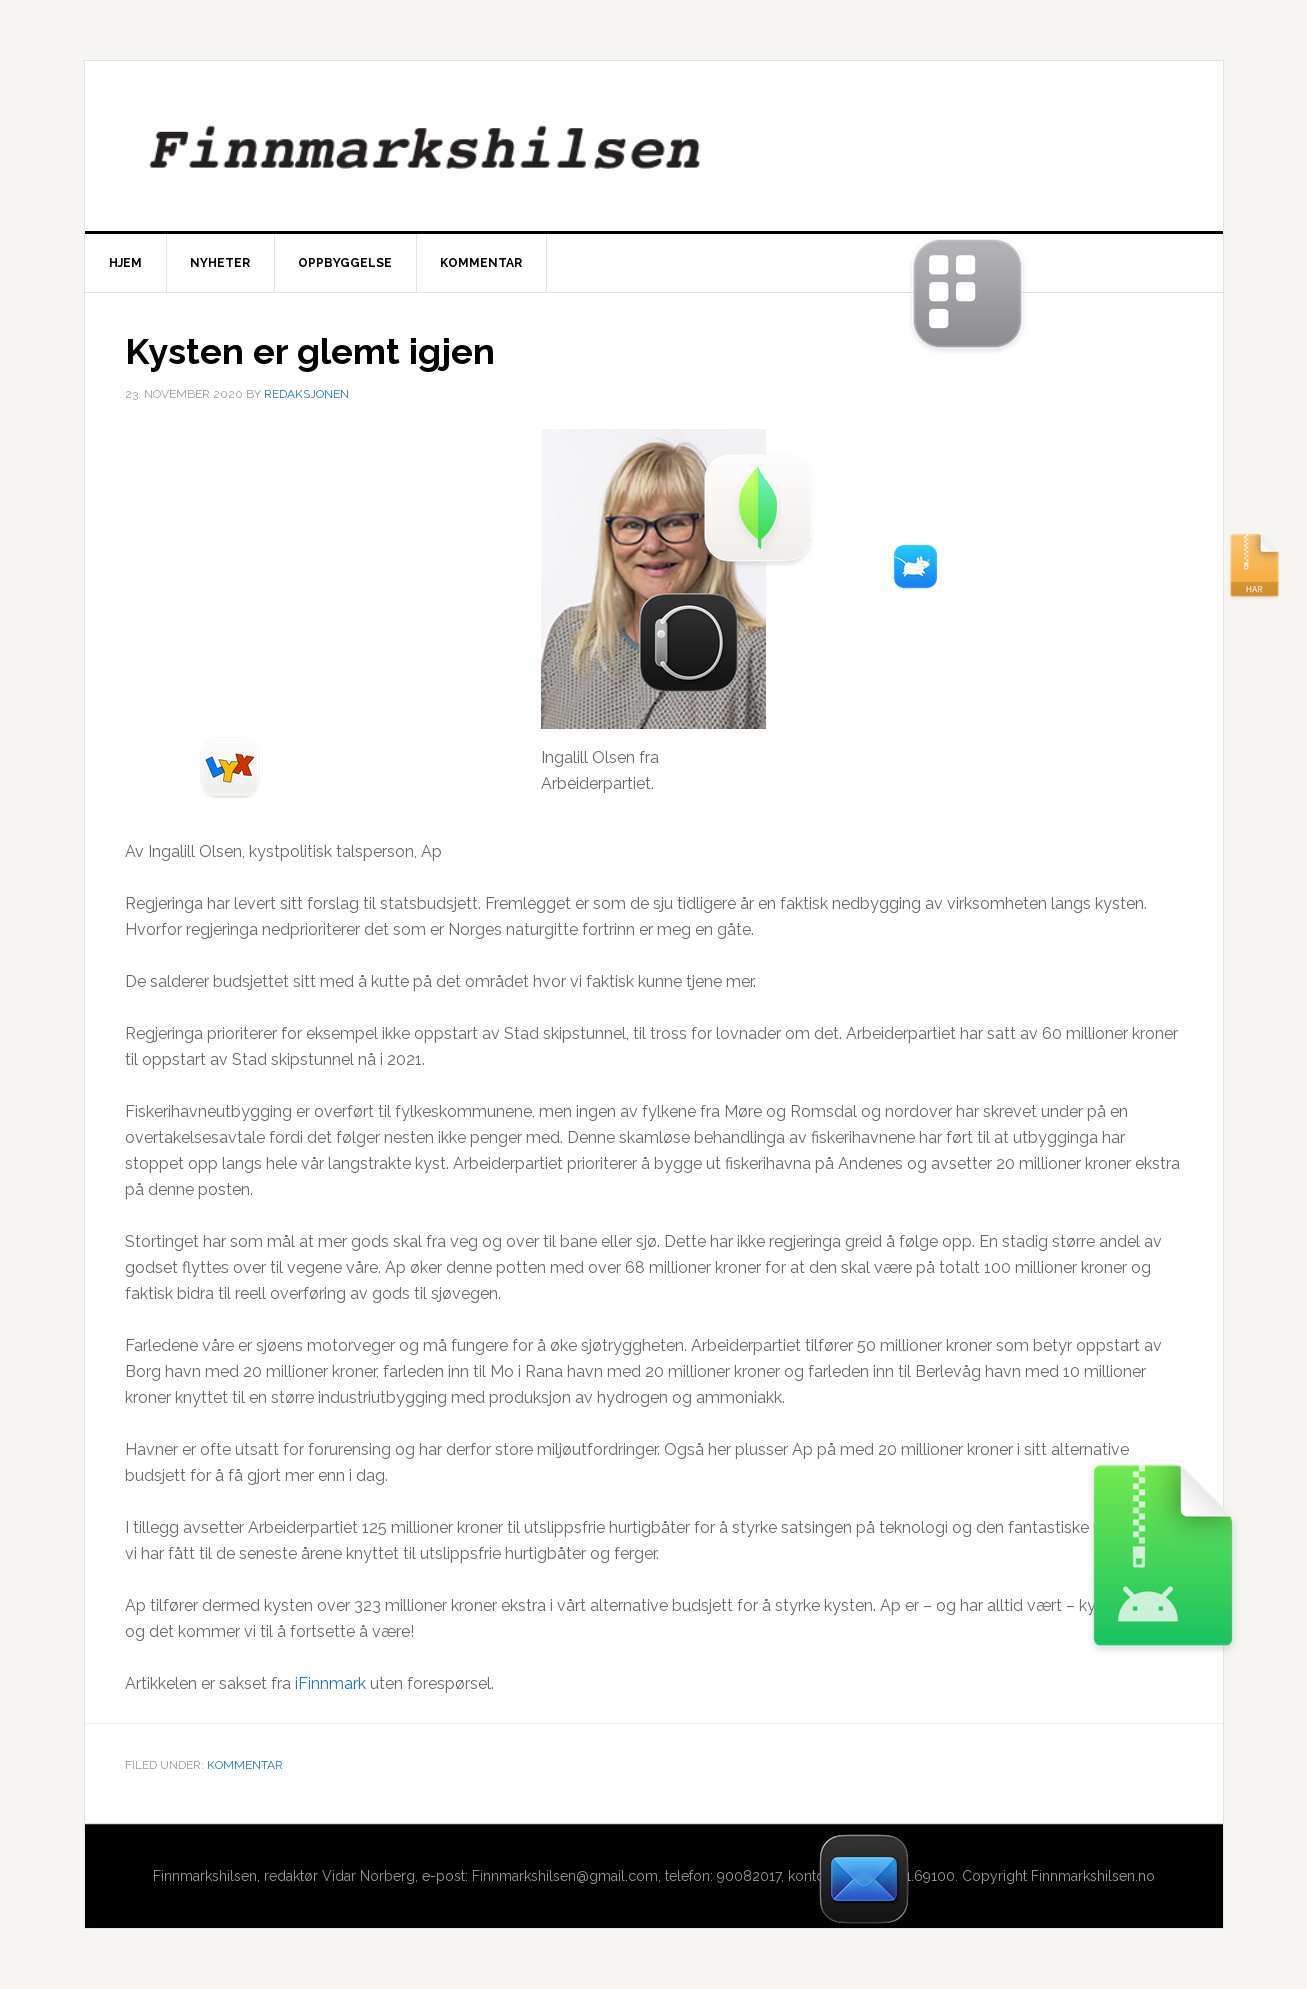 Image resolution: width=1307 pixels, height=1989 pixels. What do you see at coordinates (688, 642) in the screenshot?
I see `open the Apple Watch app` at bounding box center [688, 642].